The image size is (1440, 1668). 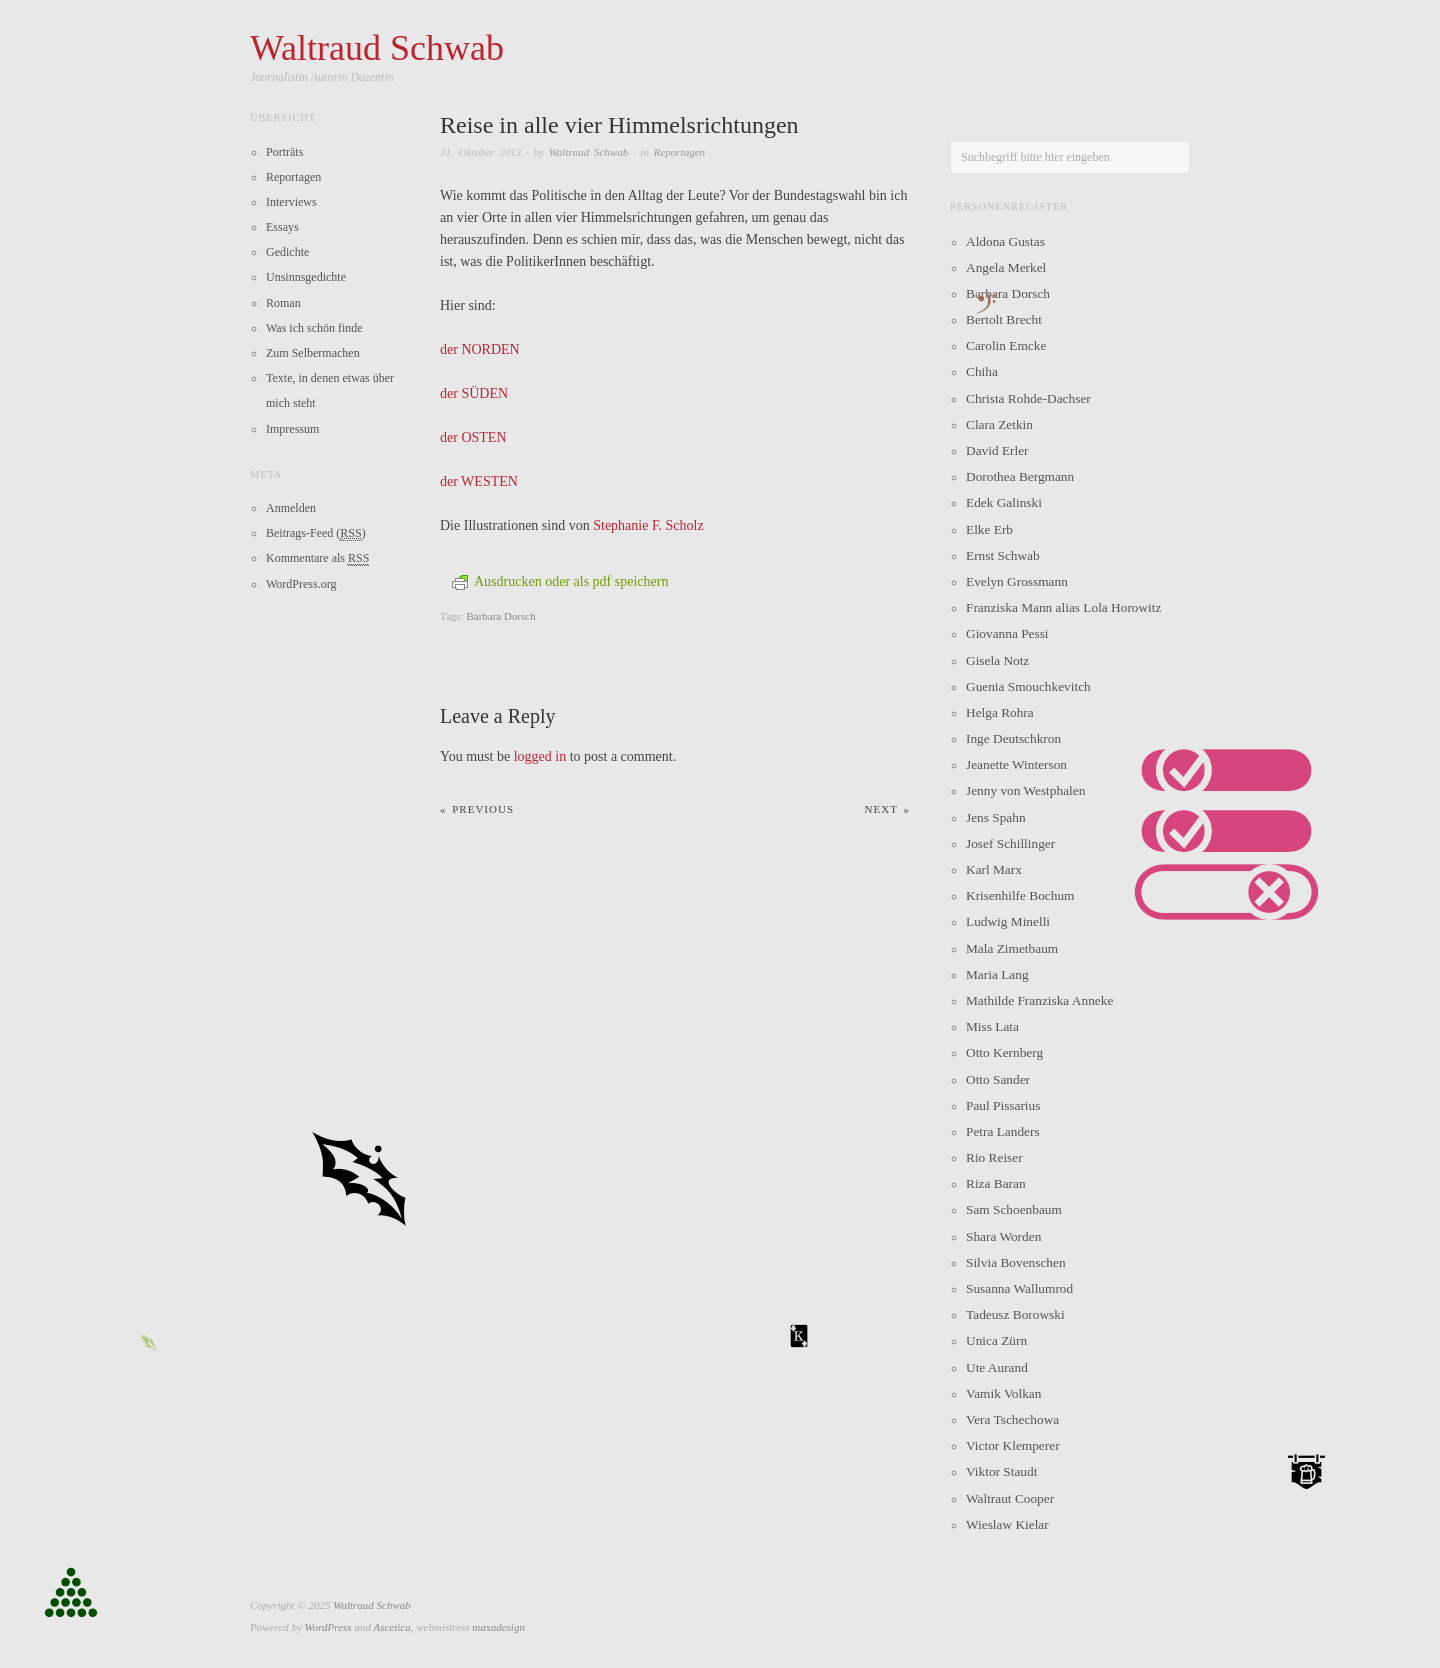 What do you see at coordinates (799, 1336) in the screenshot?
I see `king of clubs playing card` at bounding box center [799, 1336].